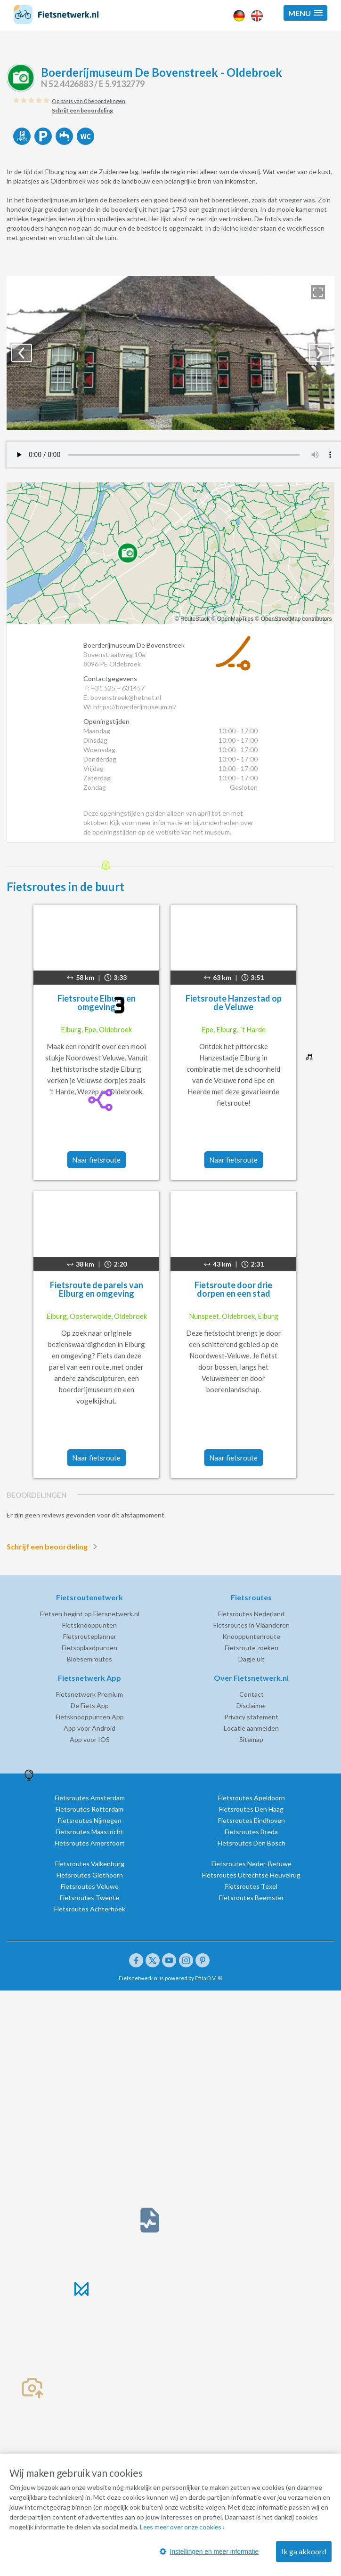  I want to click on celebration or party event indicator, so click(29, 1775).